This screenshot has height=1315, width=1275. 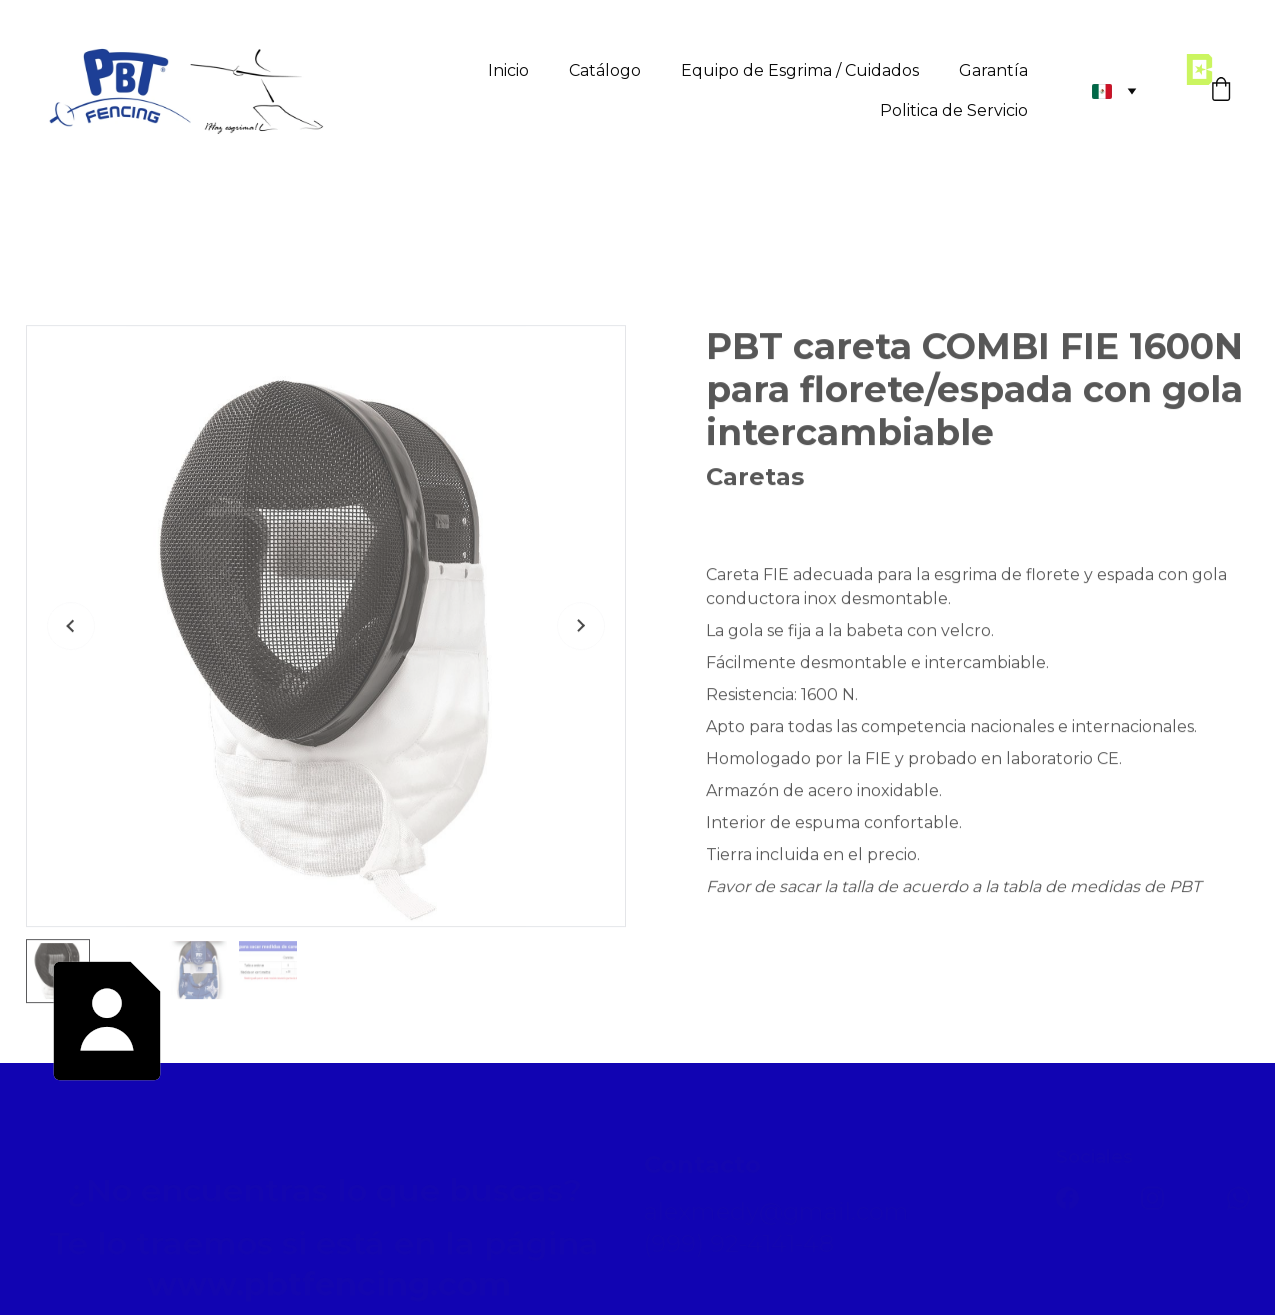 I want to click on open beatstars music marketplace, so click(x=1199, y=69).